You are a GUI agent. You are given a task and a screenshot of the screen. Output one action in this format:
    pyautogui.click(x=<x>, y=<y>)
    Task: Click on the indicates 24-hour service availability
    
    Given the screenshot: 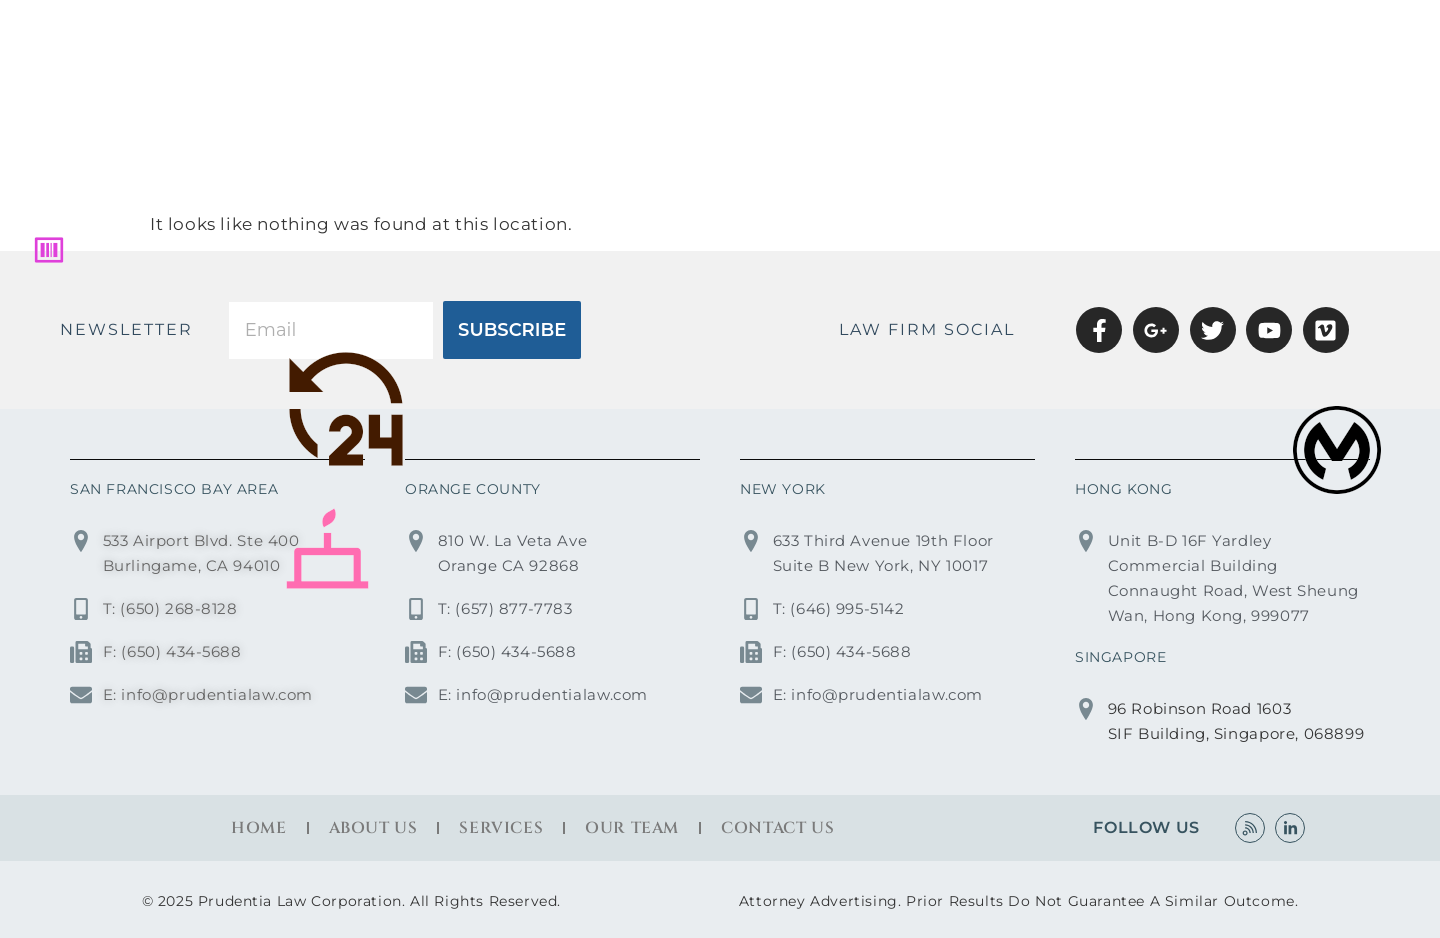 What is the action you would take?
    pyautogui.click(x=346, y=409)
    